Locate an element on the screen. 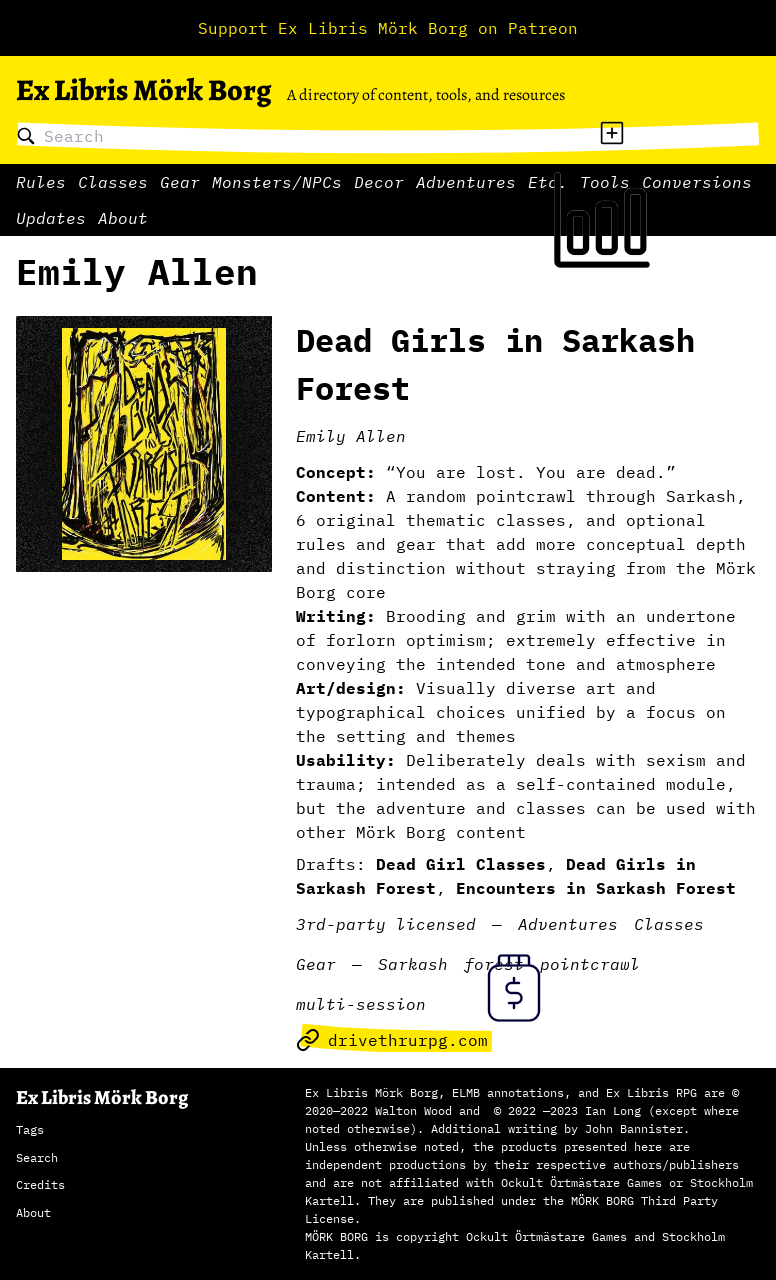 This screenshot has width=776, height=1280. view analytics or statistics is located at coordinates (602, 220).